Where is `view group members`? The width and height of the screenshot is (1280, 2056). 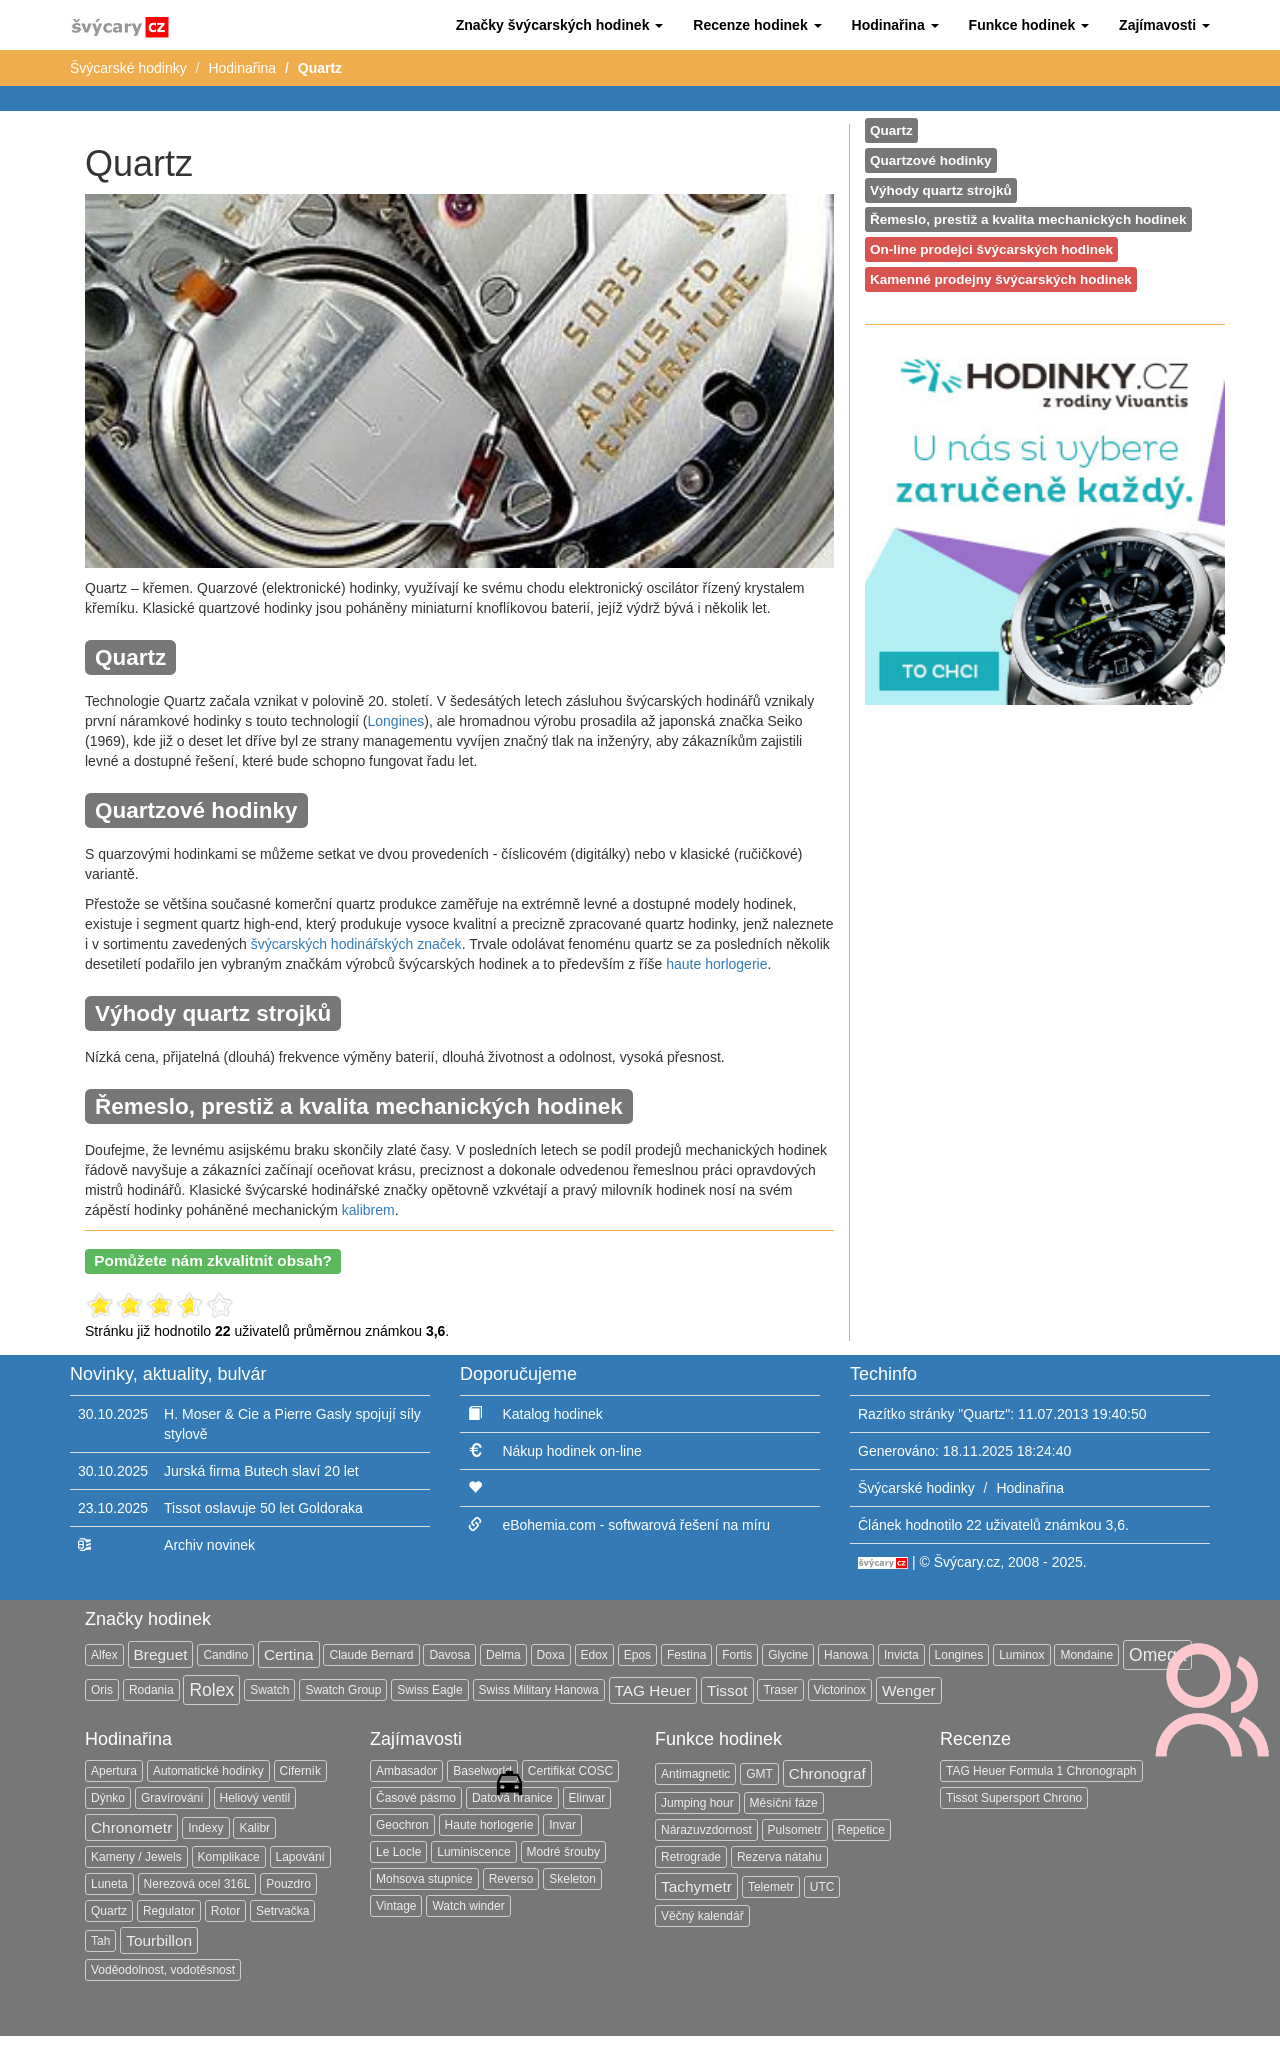 view group members is located at coordinates (1209, 1702).